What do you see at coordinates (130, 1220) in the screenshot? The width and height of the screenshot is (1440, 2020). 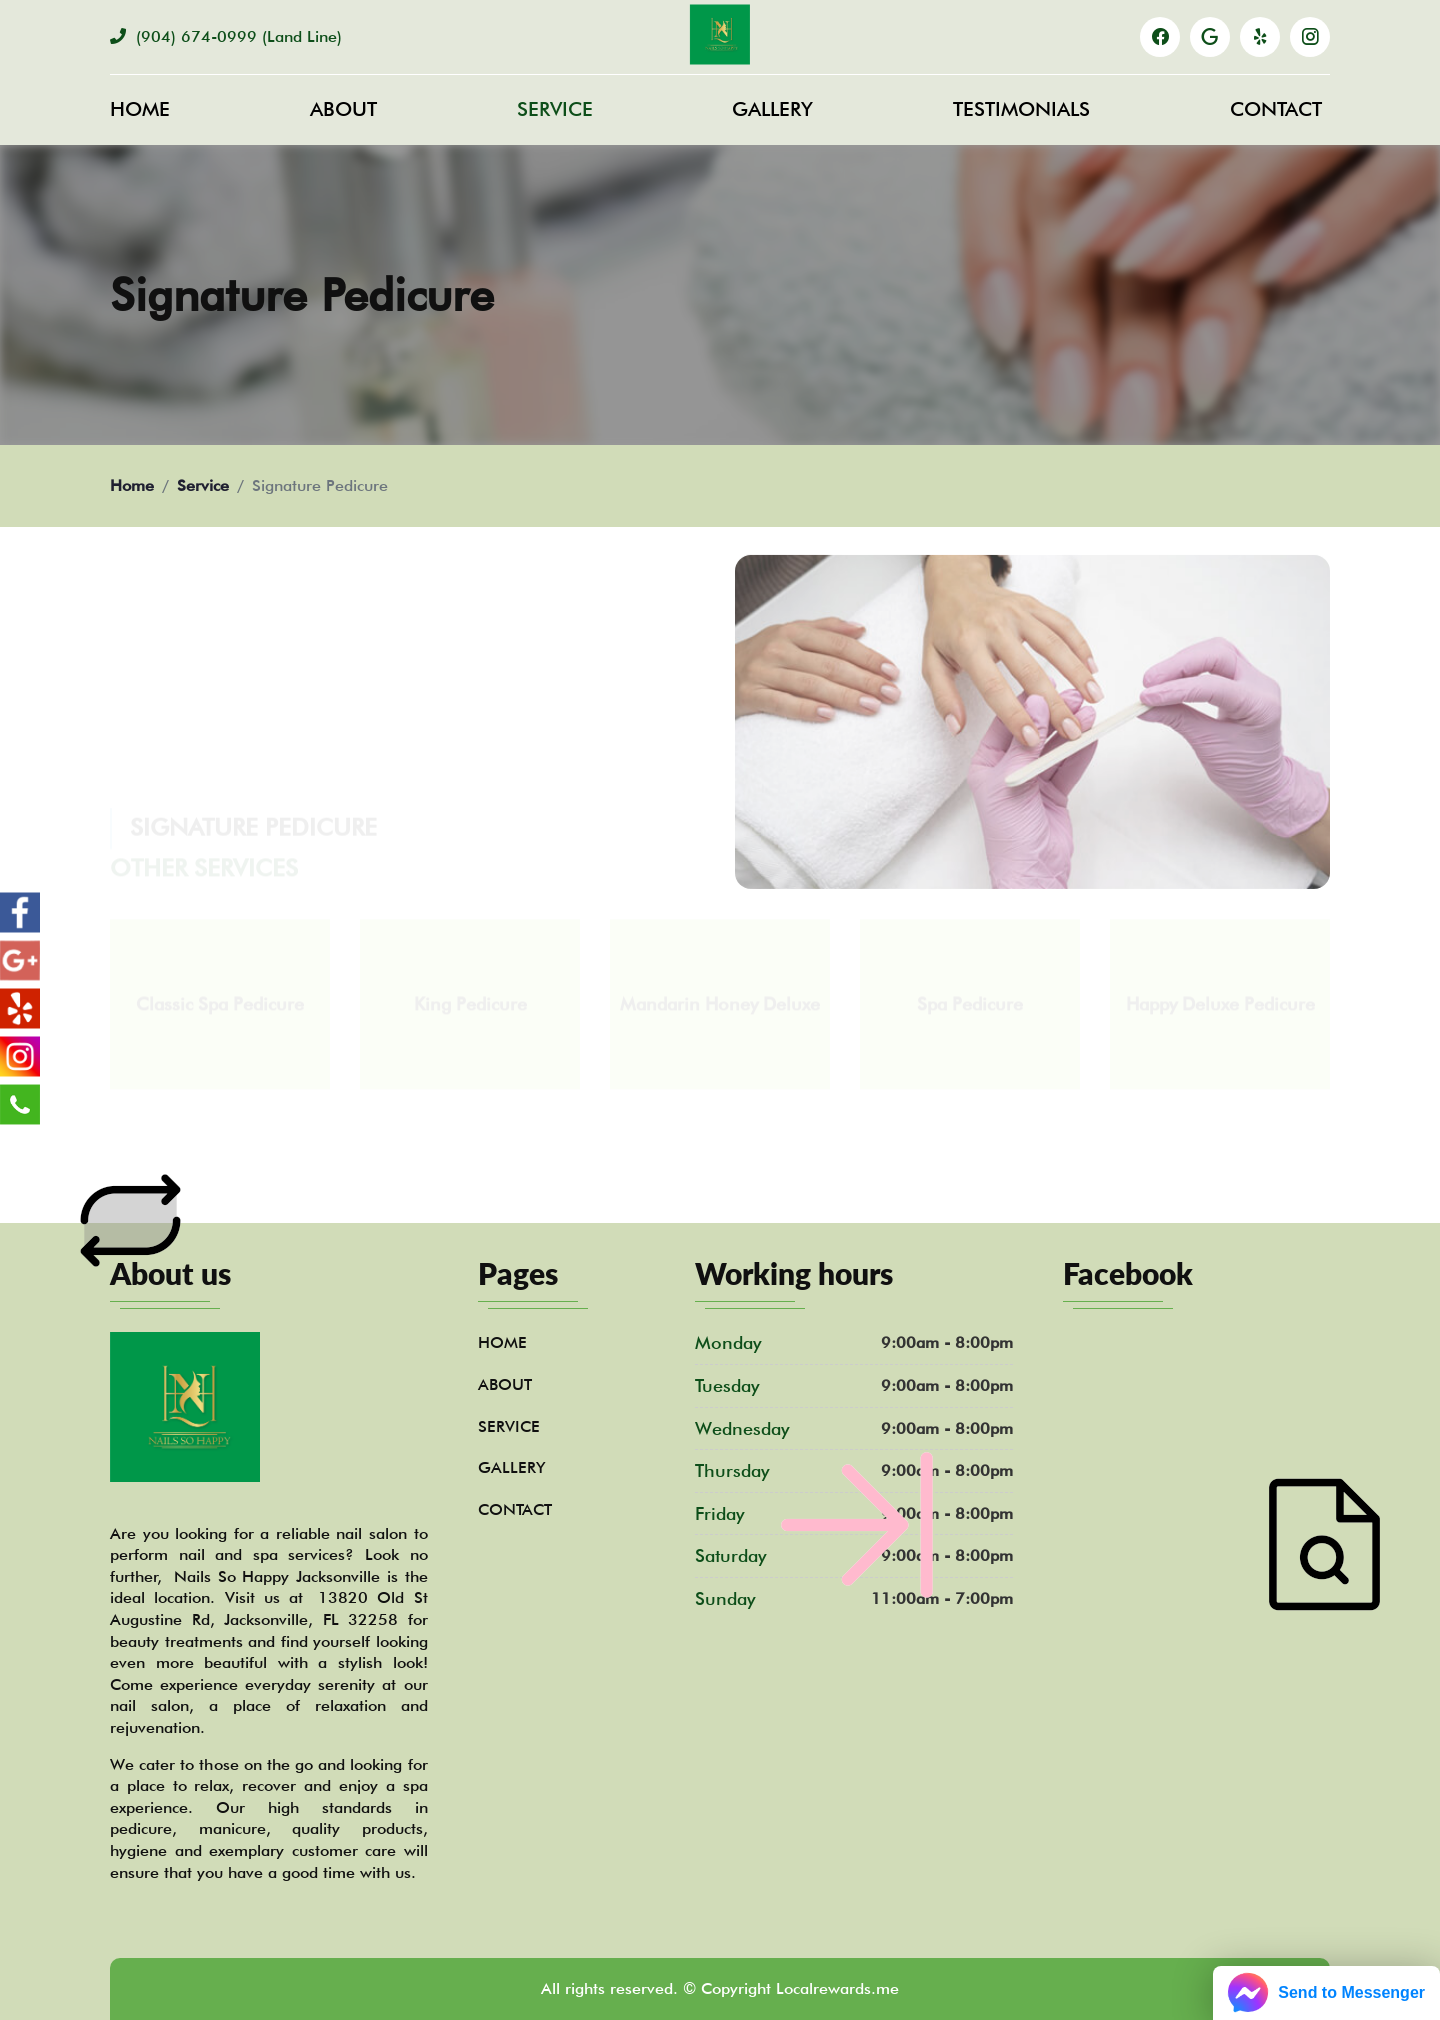 I see `toggle repeat mode for media playback` at bounding box center [130, 1220].